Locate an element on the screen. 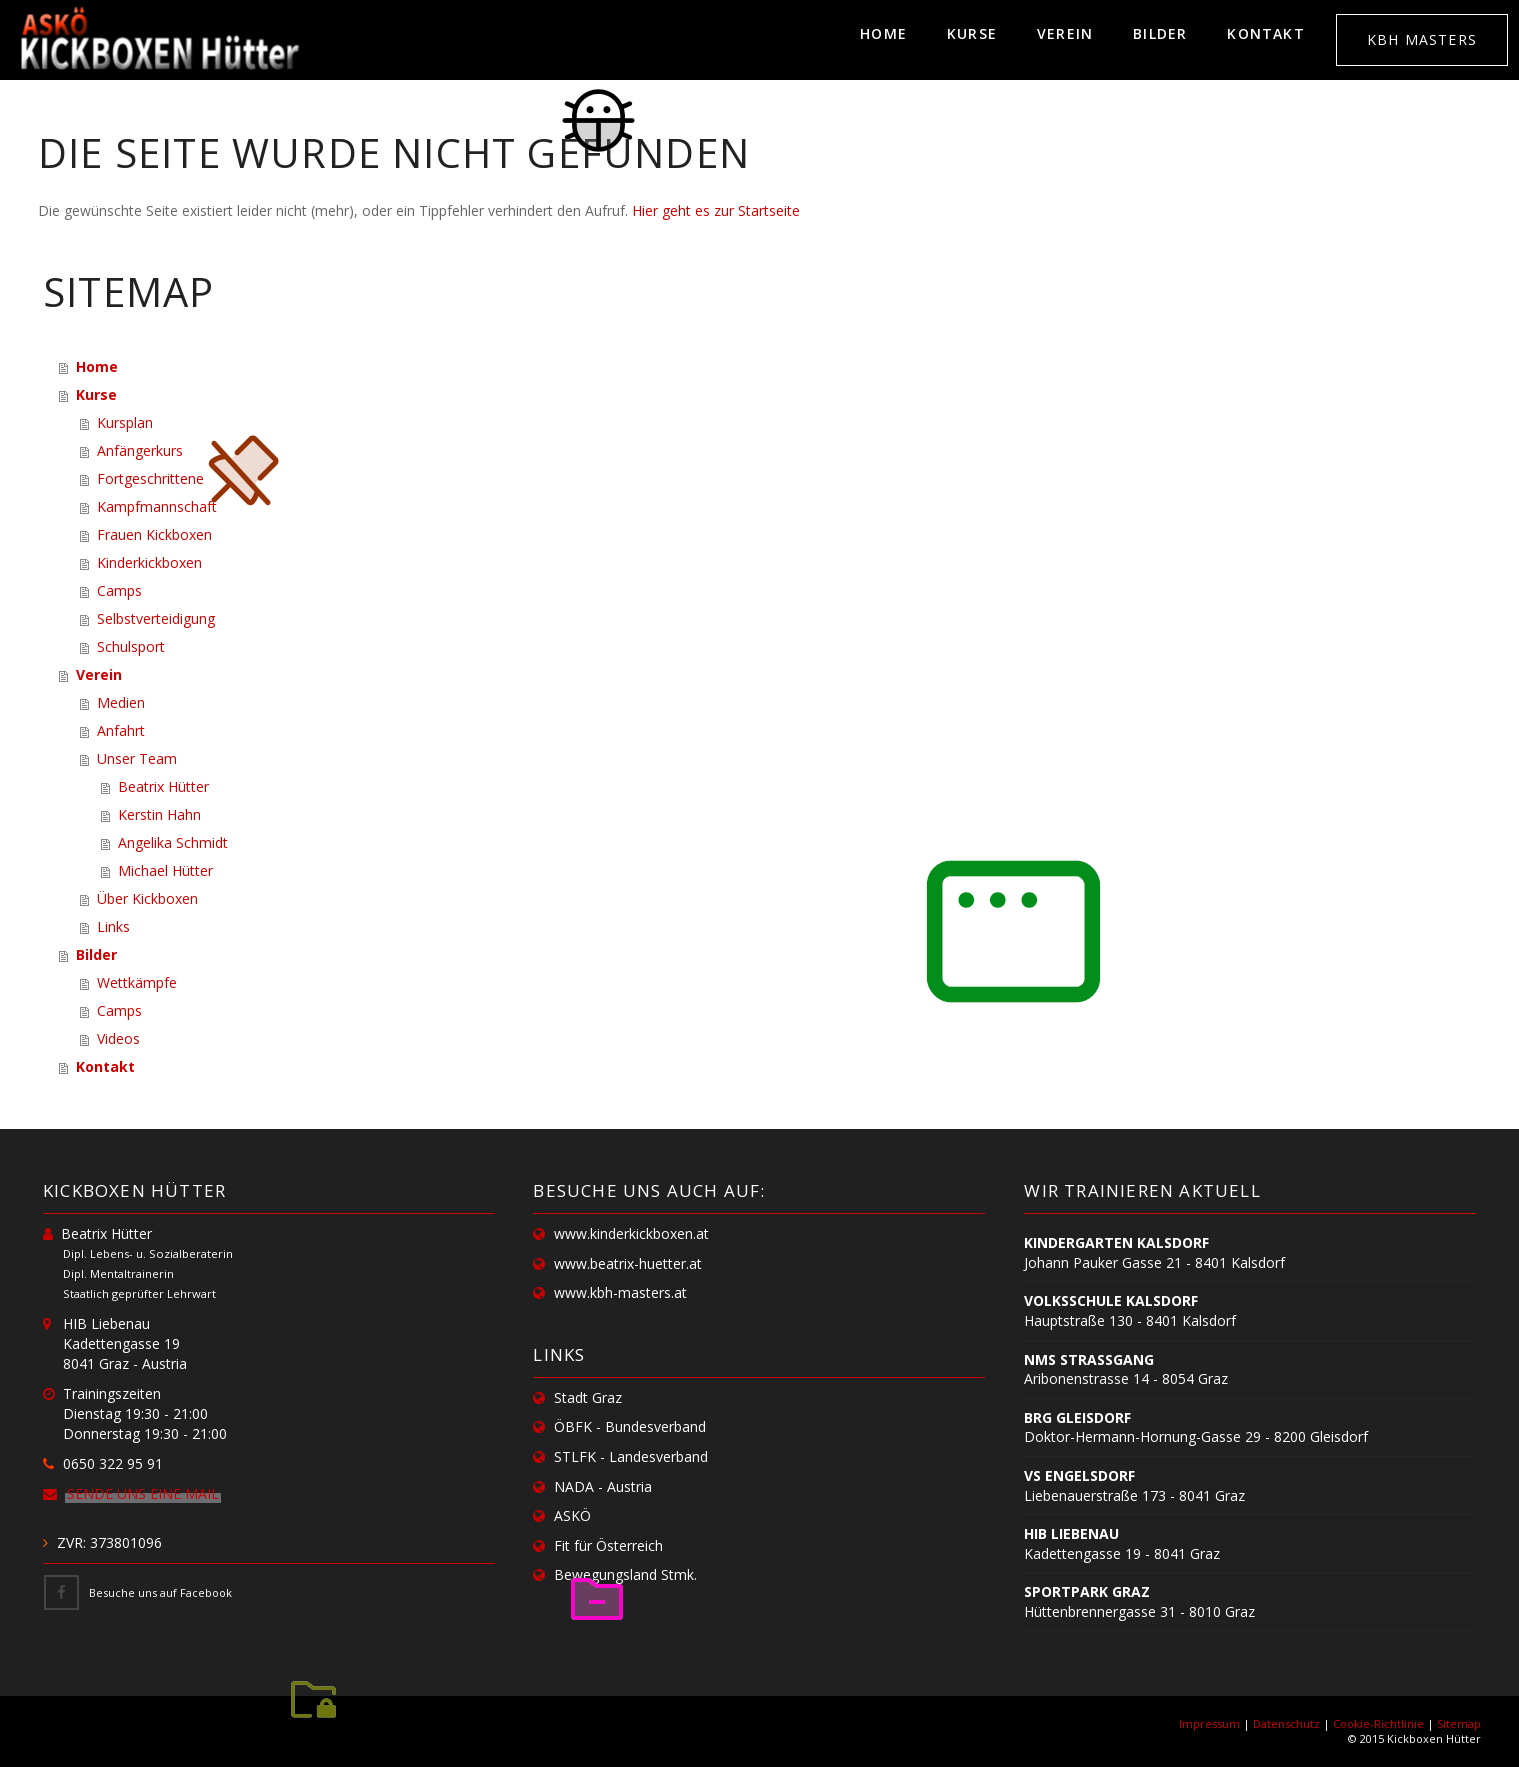 The width and height of the screenshot is (1519, 1767). access a password-protected folder is located at coordinates (313, 1698).